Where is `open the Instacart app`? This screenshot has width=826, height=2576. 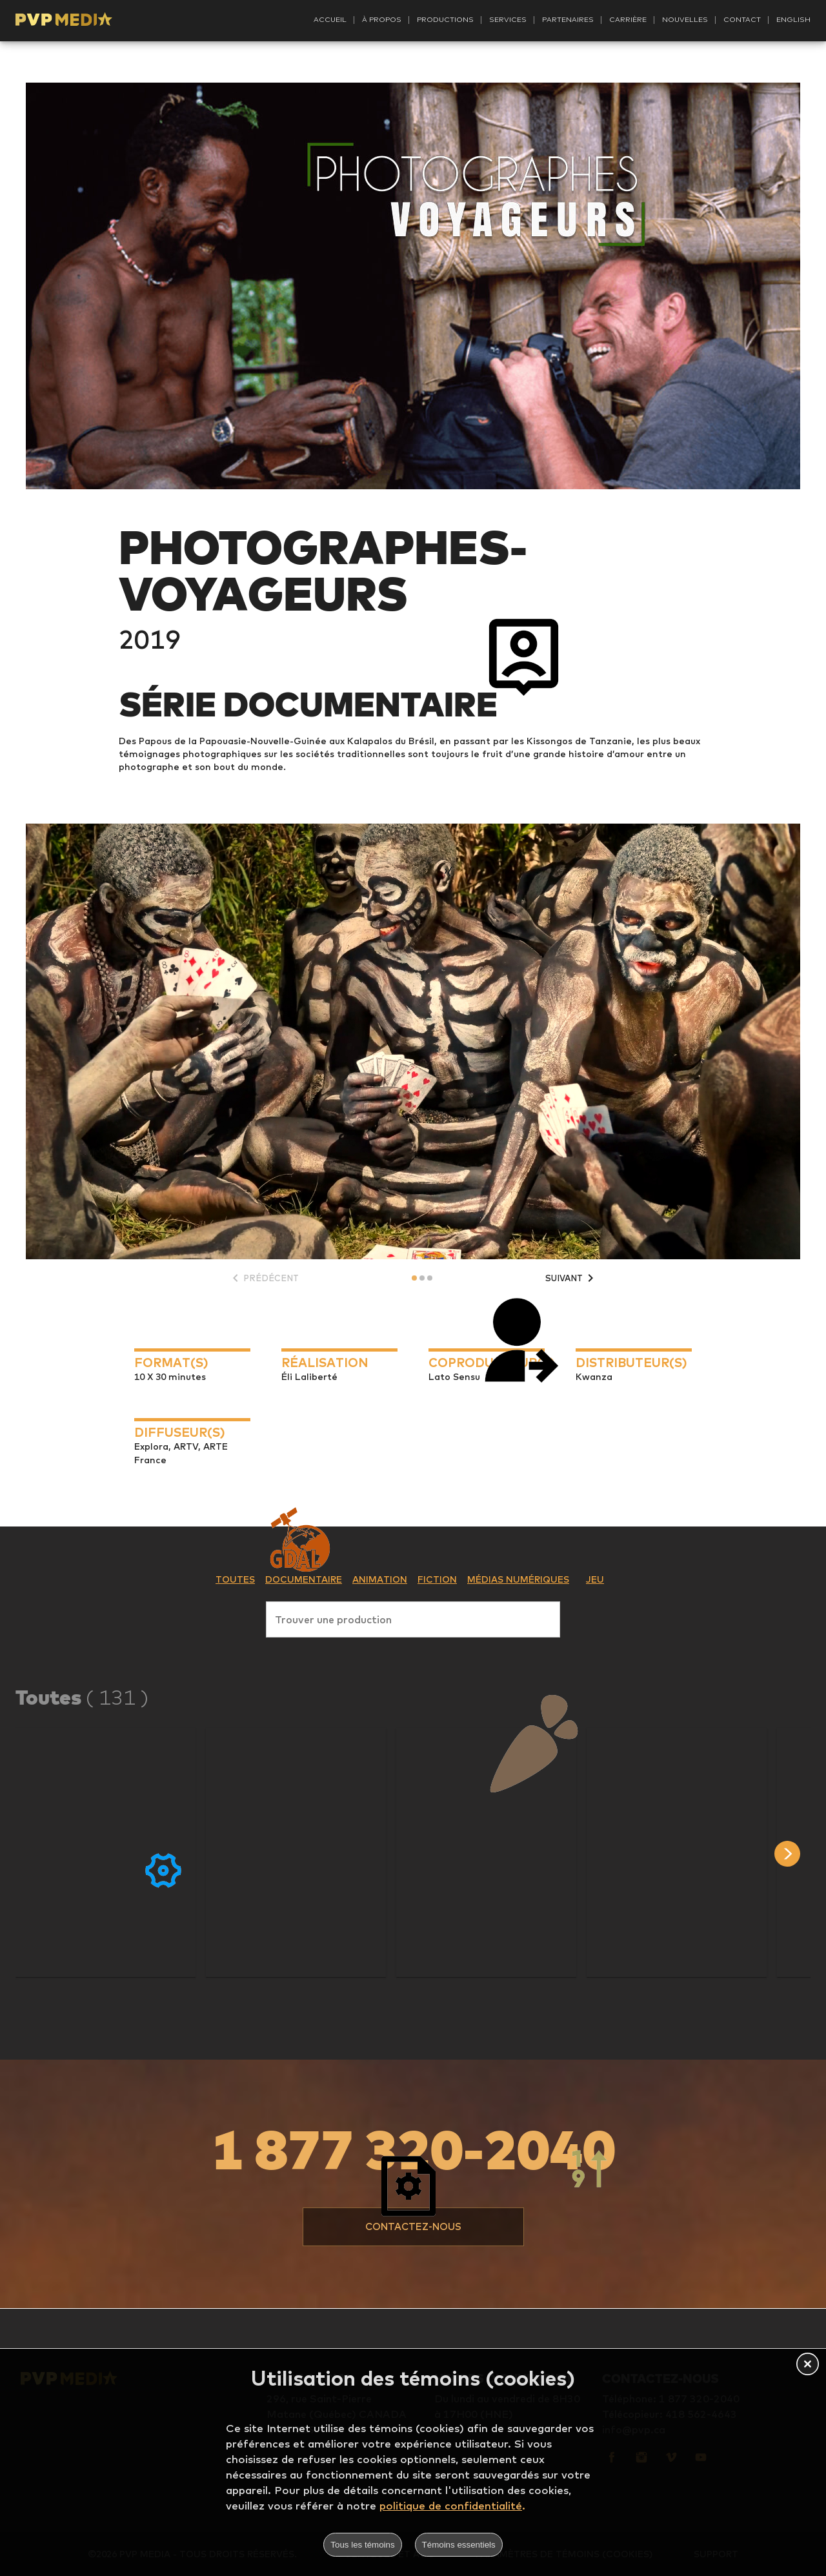 open the Instacart app is located at coordinates (534, 1743).